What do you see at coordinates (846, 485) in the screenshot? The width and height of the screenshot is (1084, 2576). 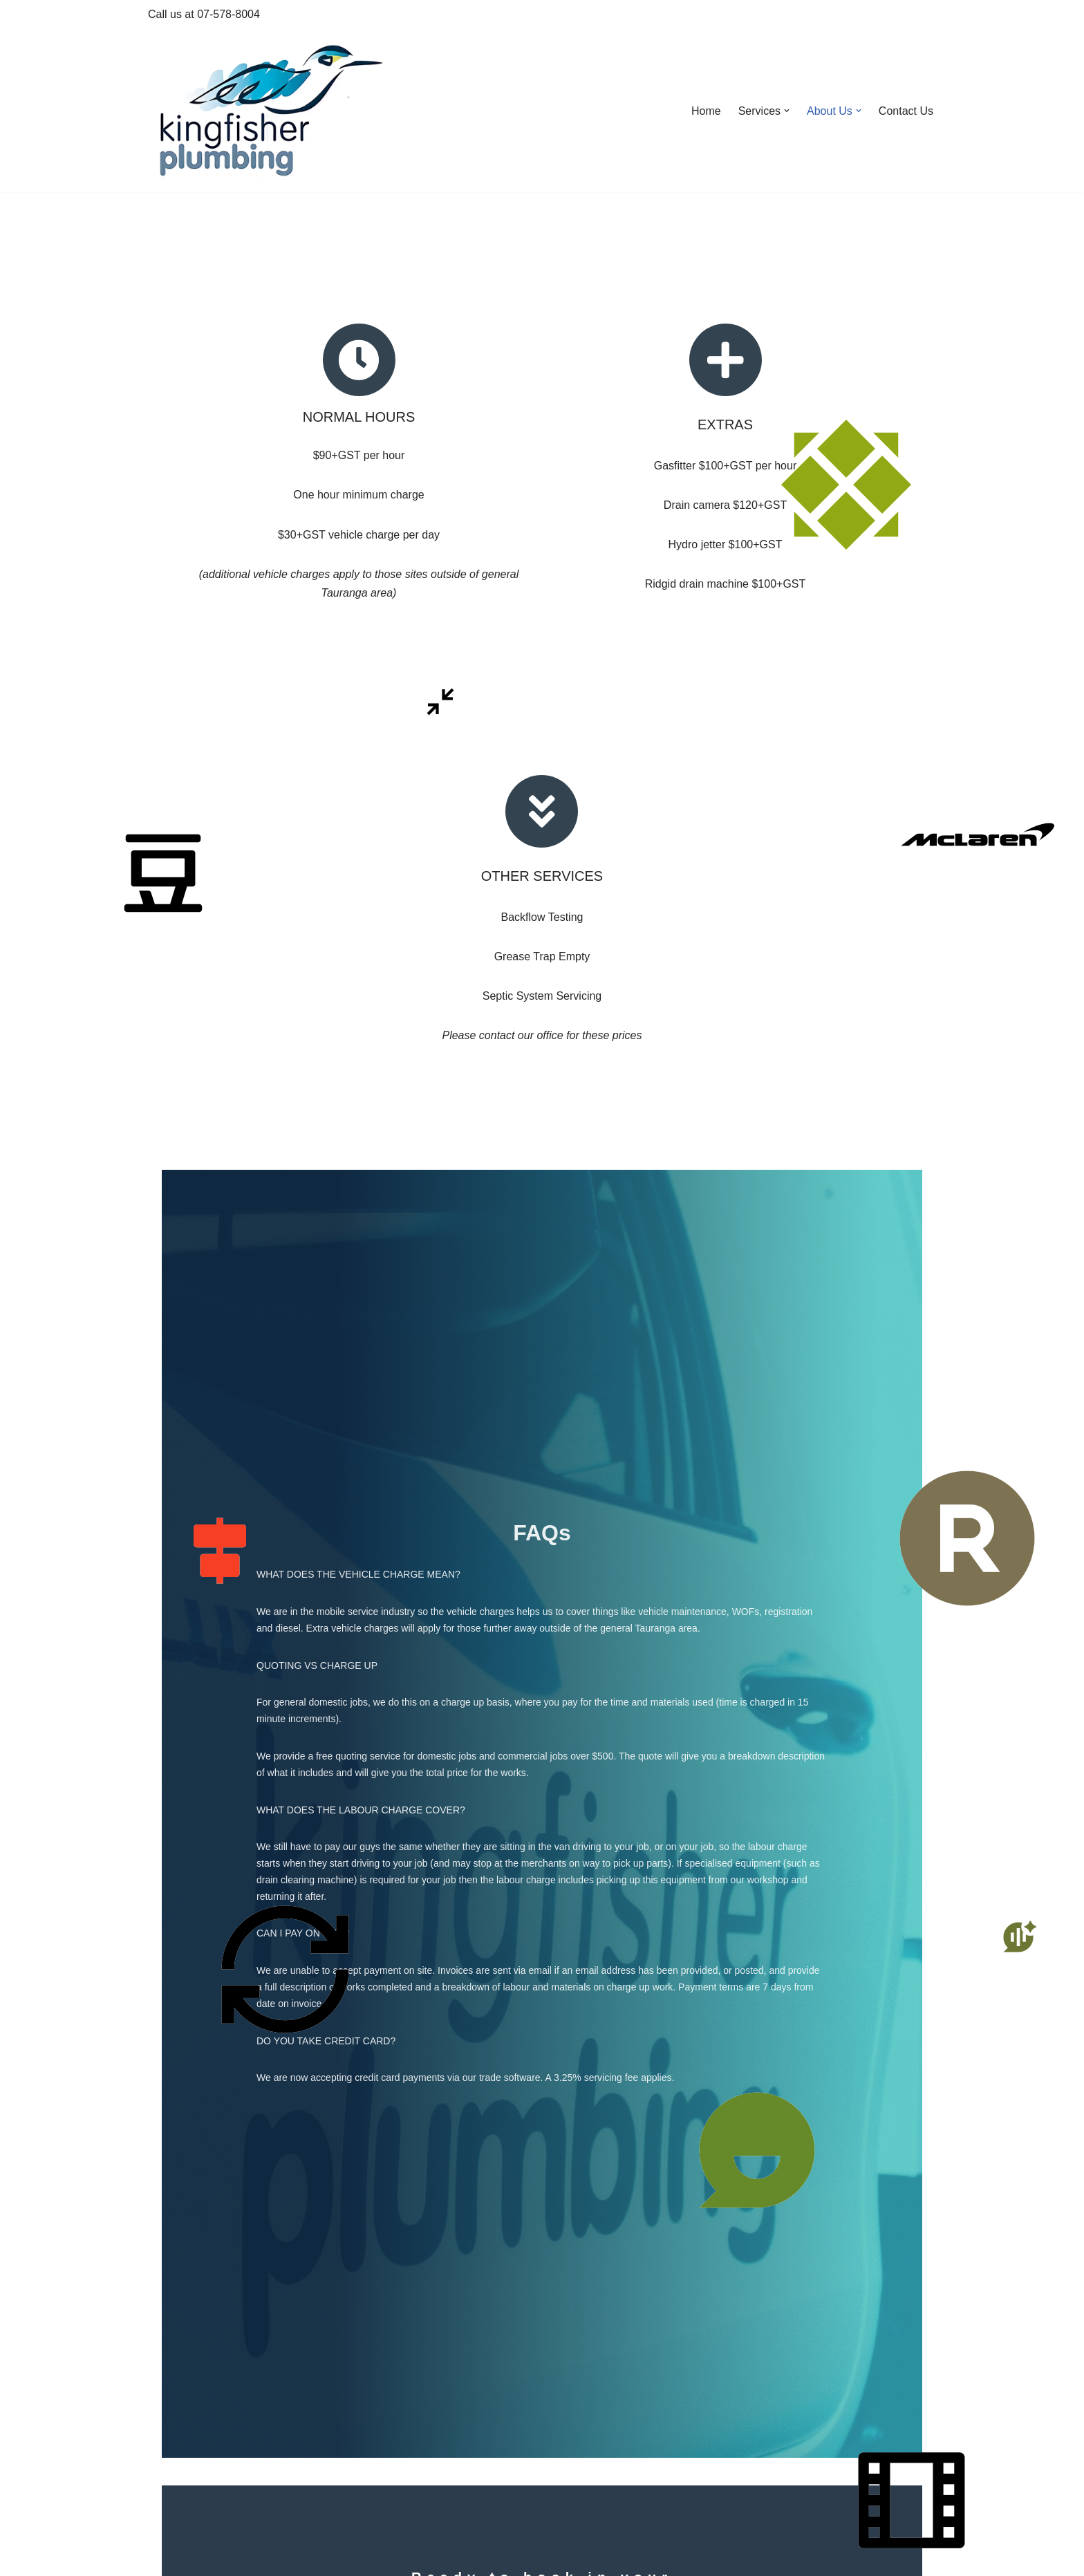 I see `centos linux operating system logo` at bounding box center [846, 485].